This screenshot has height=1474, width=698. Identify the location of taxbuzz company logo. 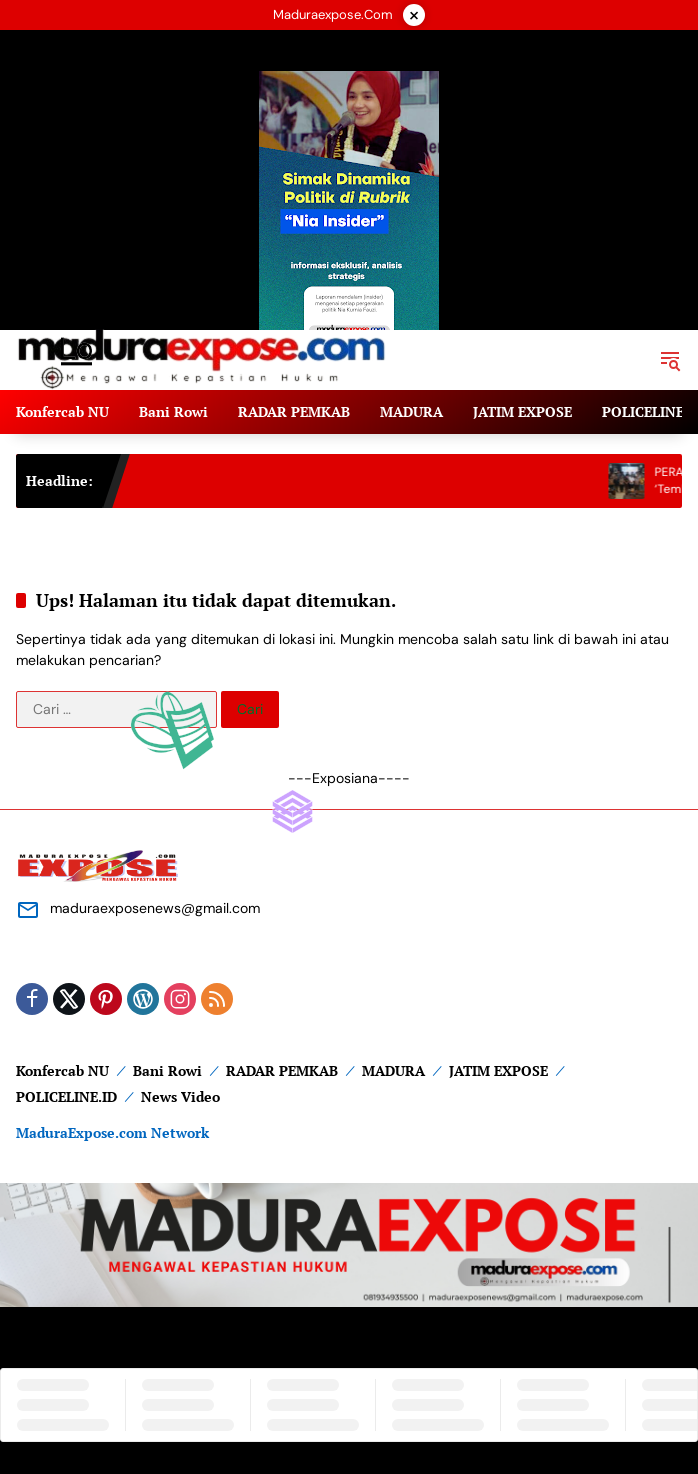
(172, 730).